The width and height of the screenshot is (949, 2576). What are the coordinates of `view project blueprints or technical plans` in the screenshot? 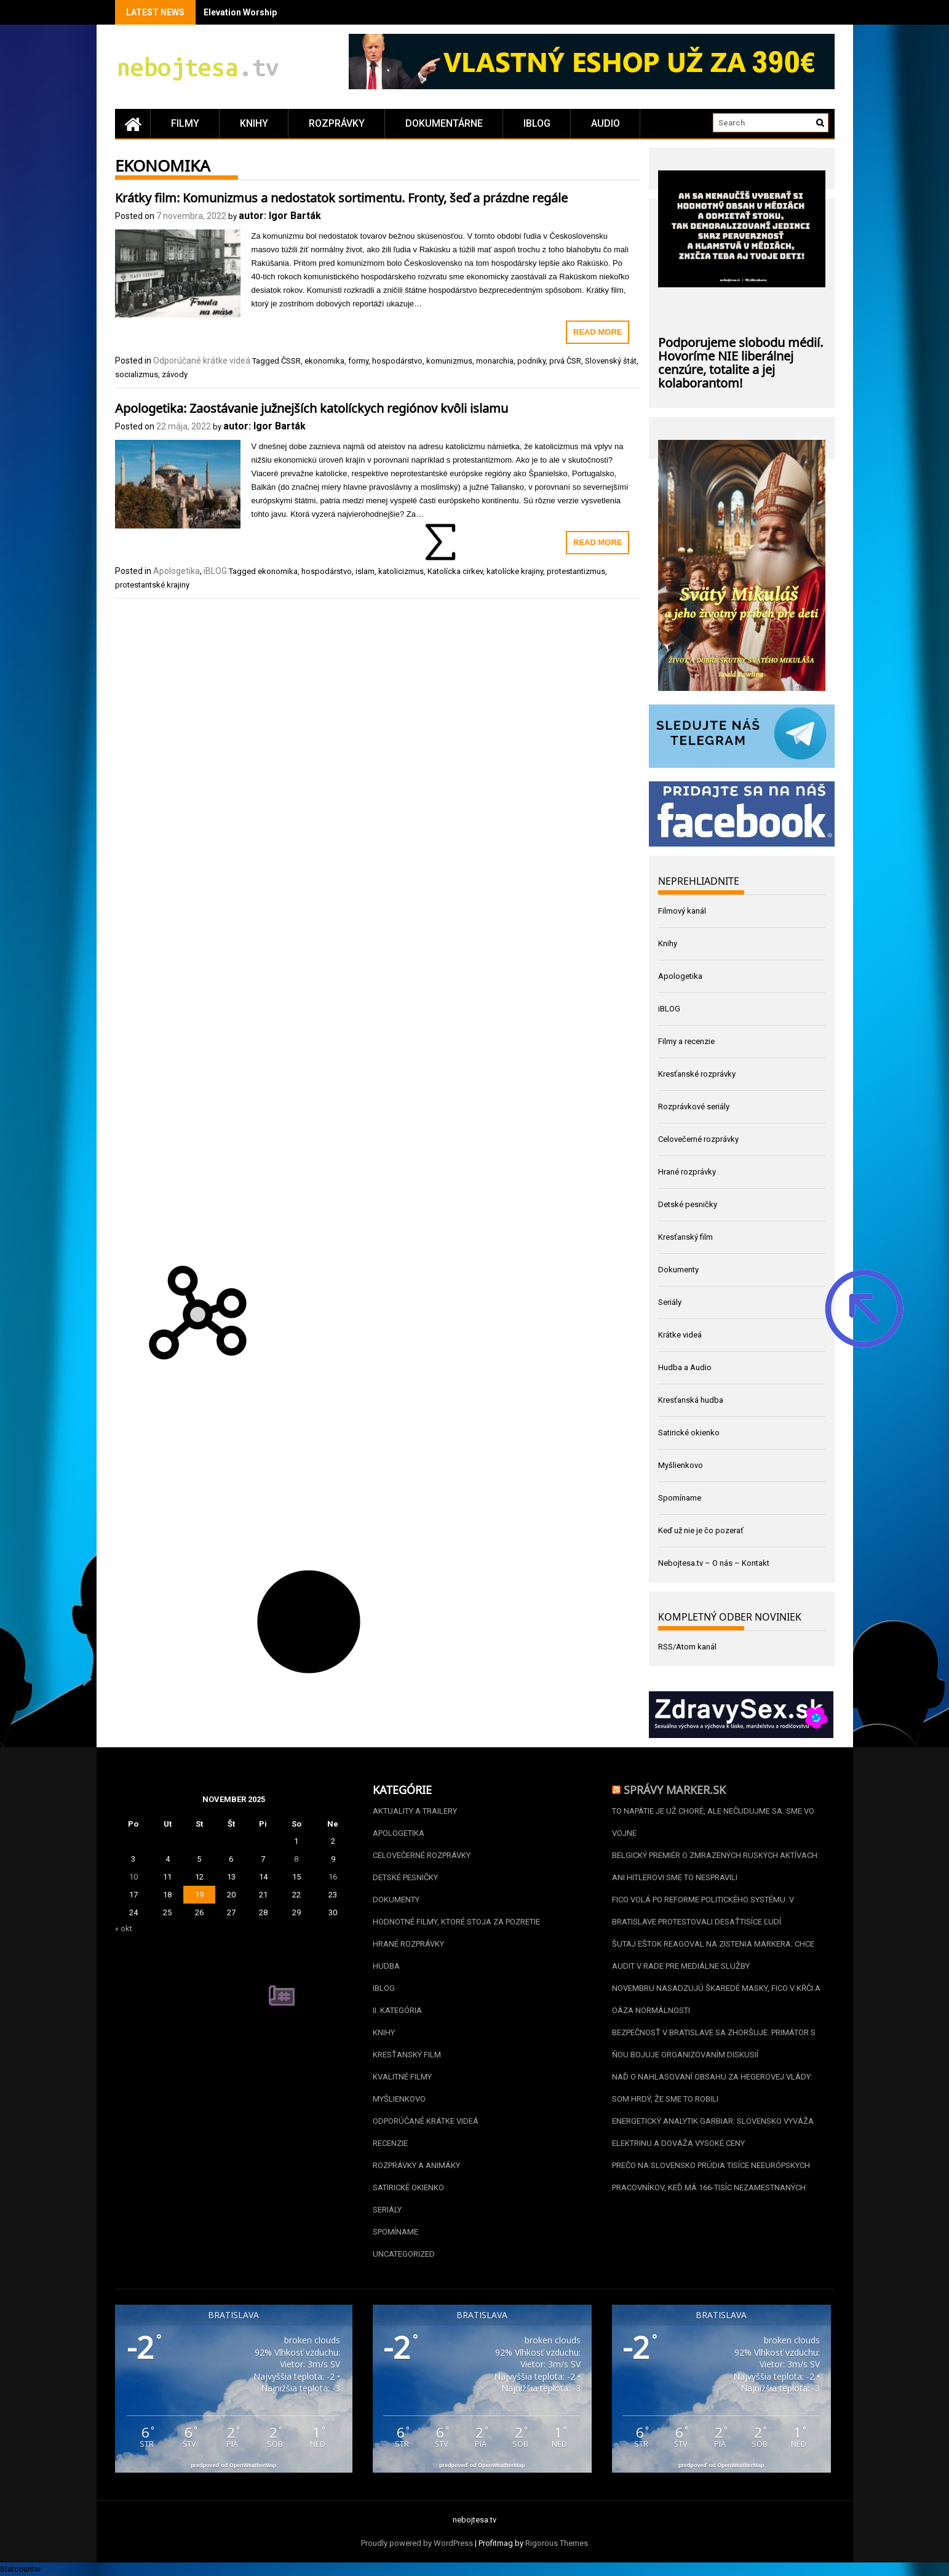 It's located at (282, 1996).